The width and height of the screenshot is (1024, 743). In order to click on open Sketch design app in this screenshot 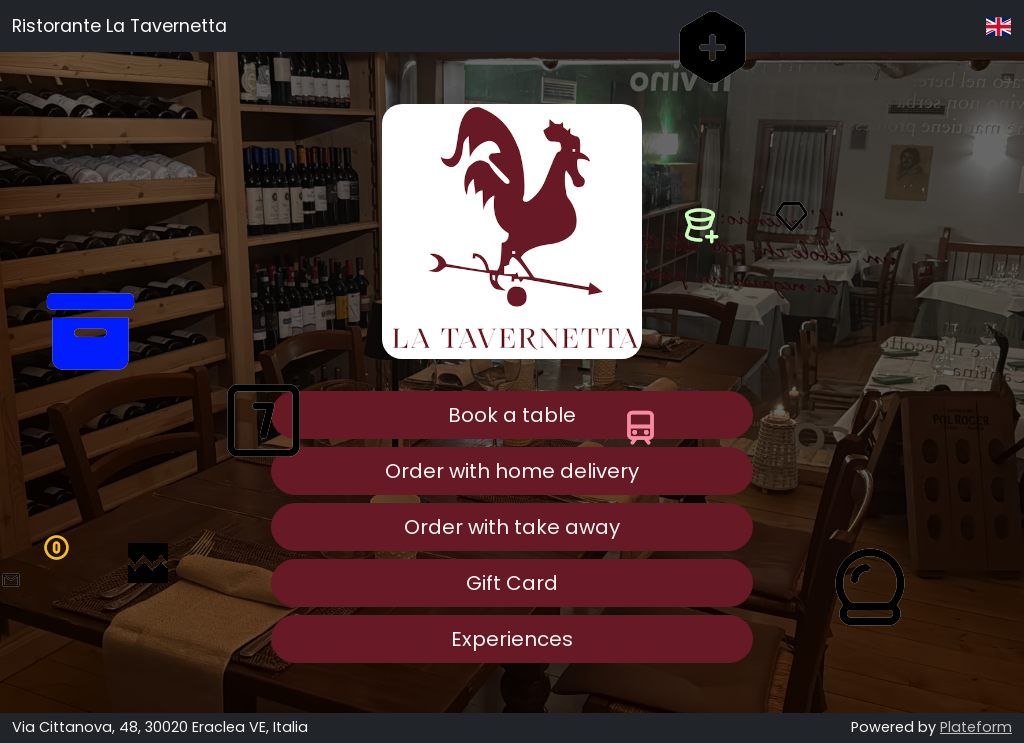, I will do `click(791, 216)`.